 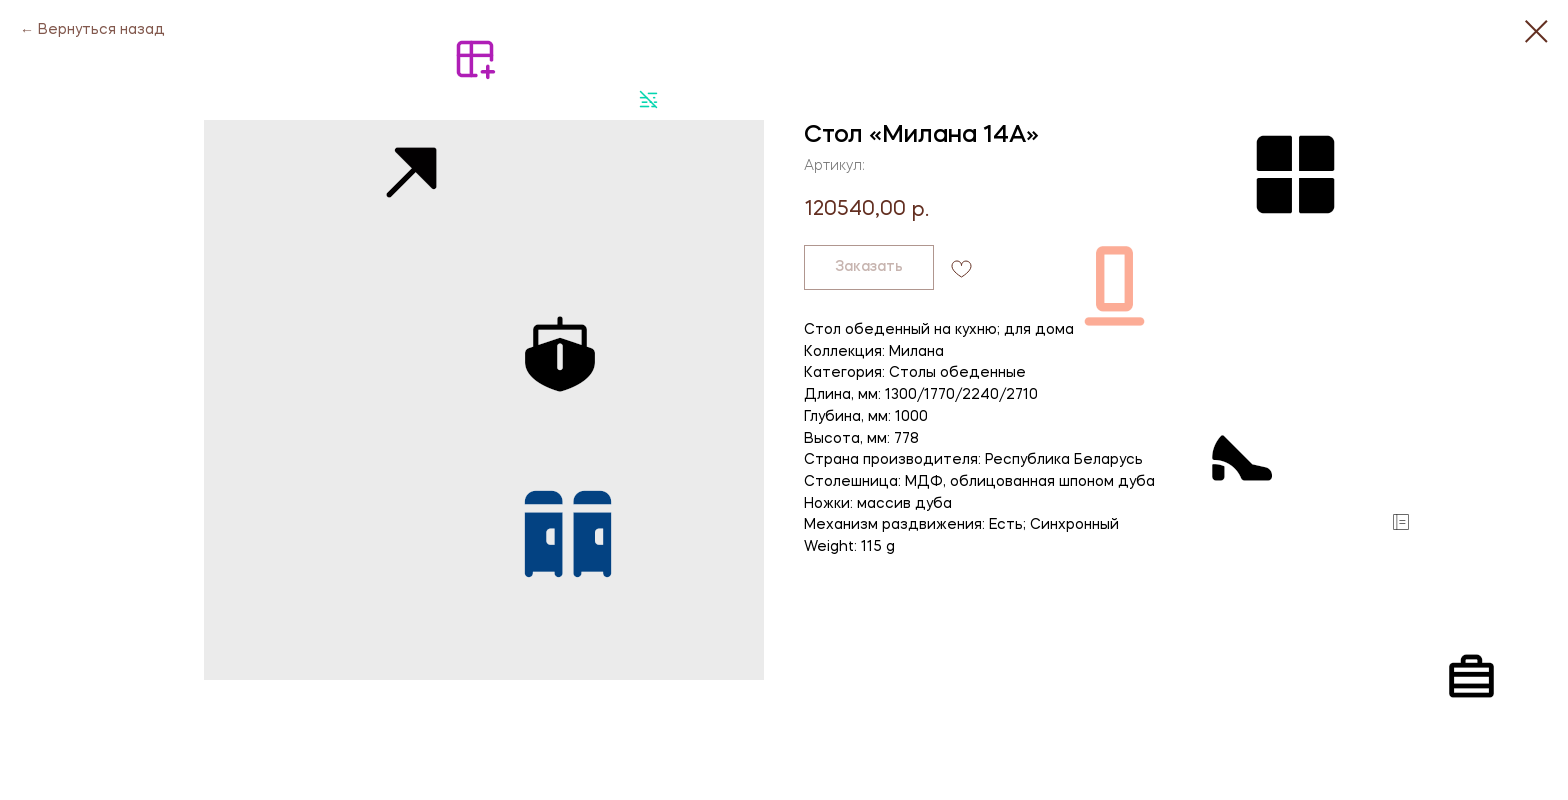 I want to click on disable mist or fog effect, so click(x=648, y=99).